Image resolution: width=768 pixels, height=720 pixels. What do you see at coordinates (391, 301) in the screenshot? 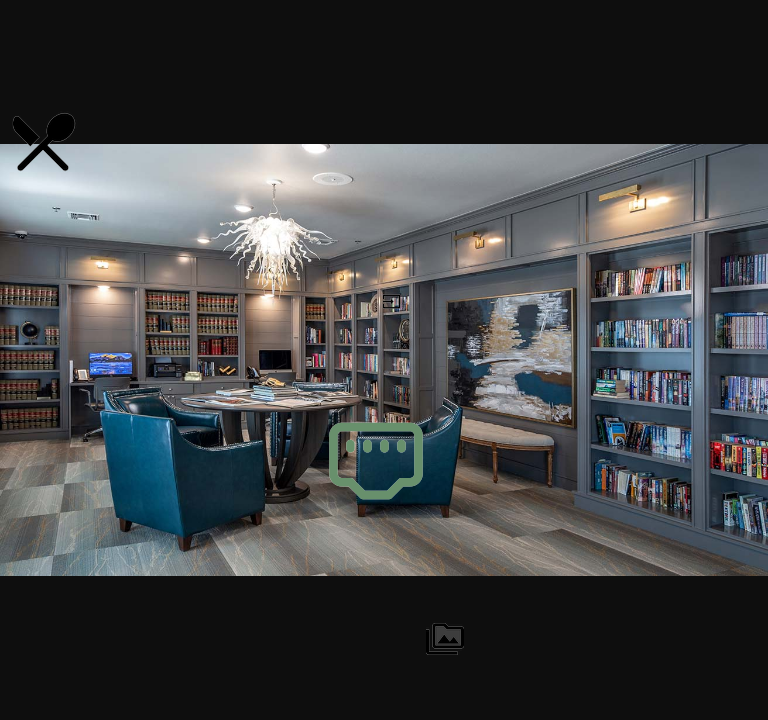
I see `input or import data into the current view` at bounding box center [391, 301].